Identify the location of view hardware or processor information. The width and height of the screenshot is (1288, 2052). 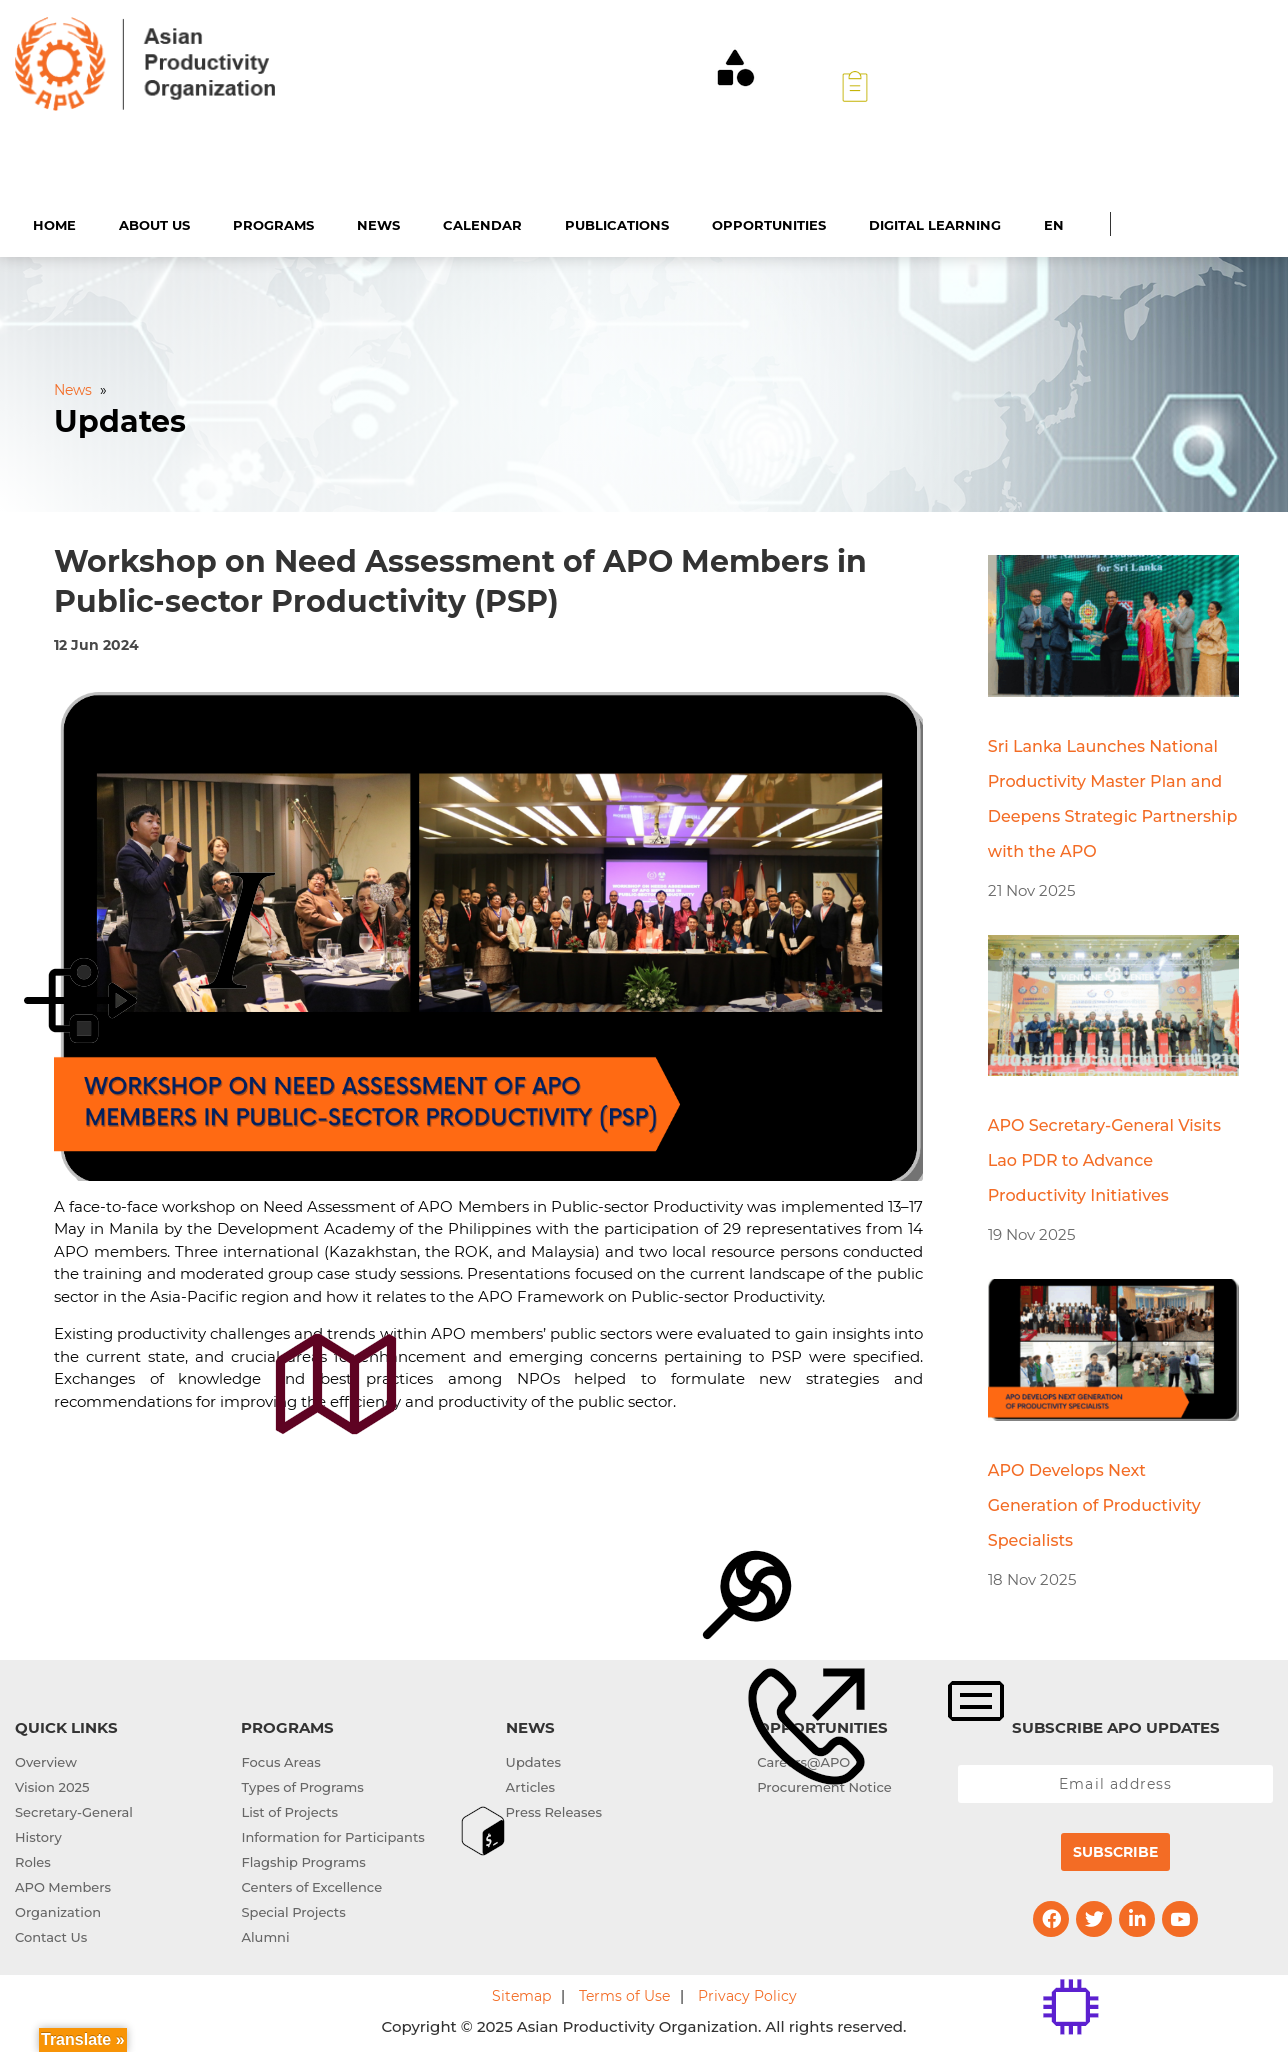
(1073, 2009).